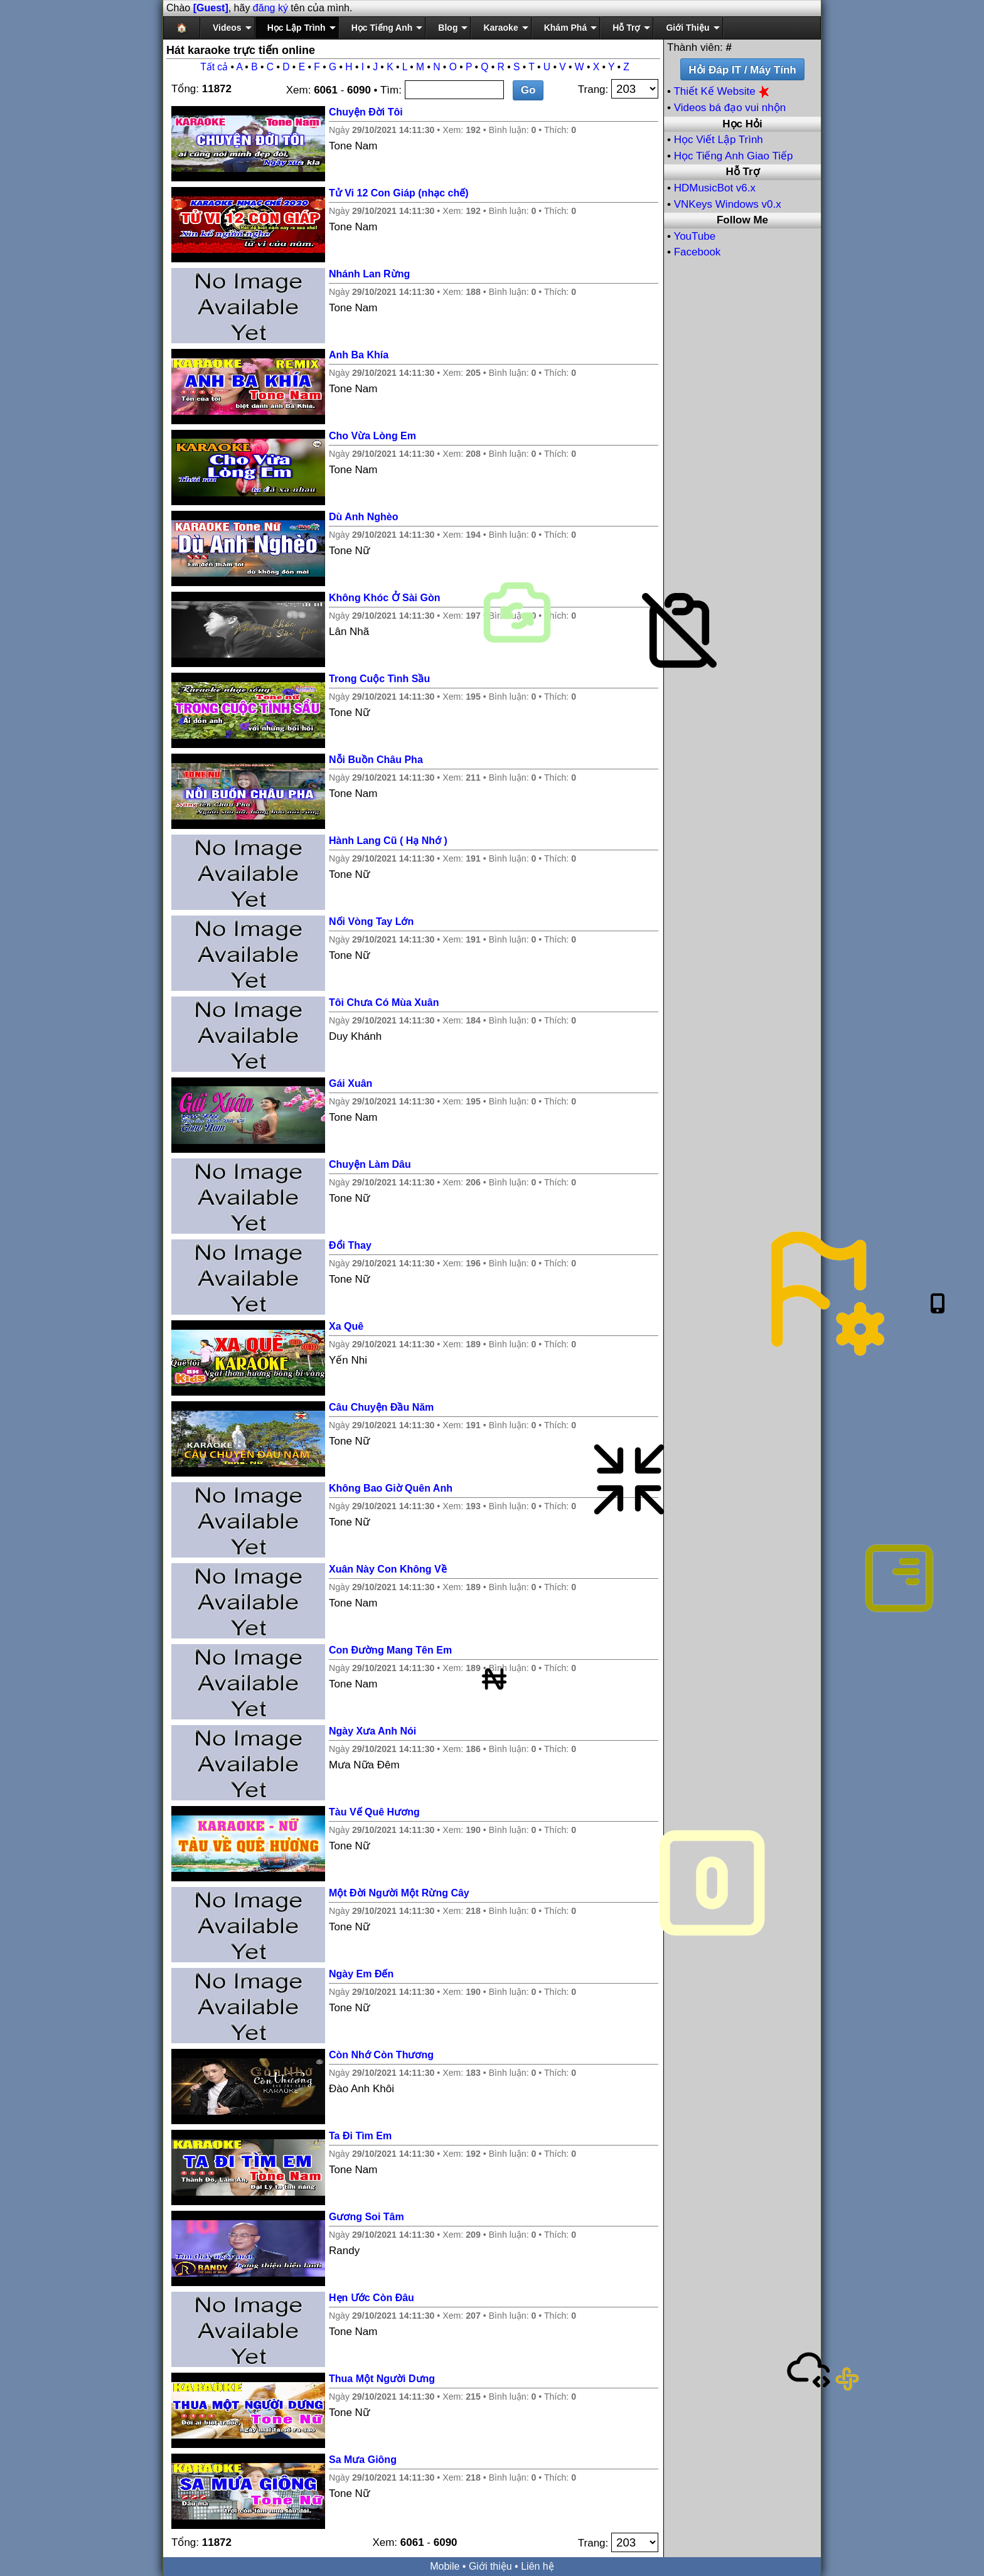  What do you see at coordinates (679, 630) in the screenshot?
I see `disable report notifications` at bounding box center [679, 630].